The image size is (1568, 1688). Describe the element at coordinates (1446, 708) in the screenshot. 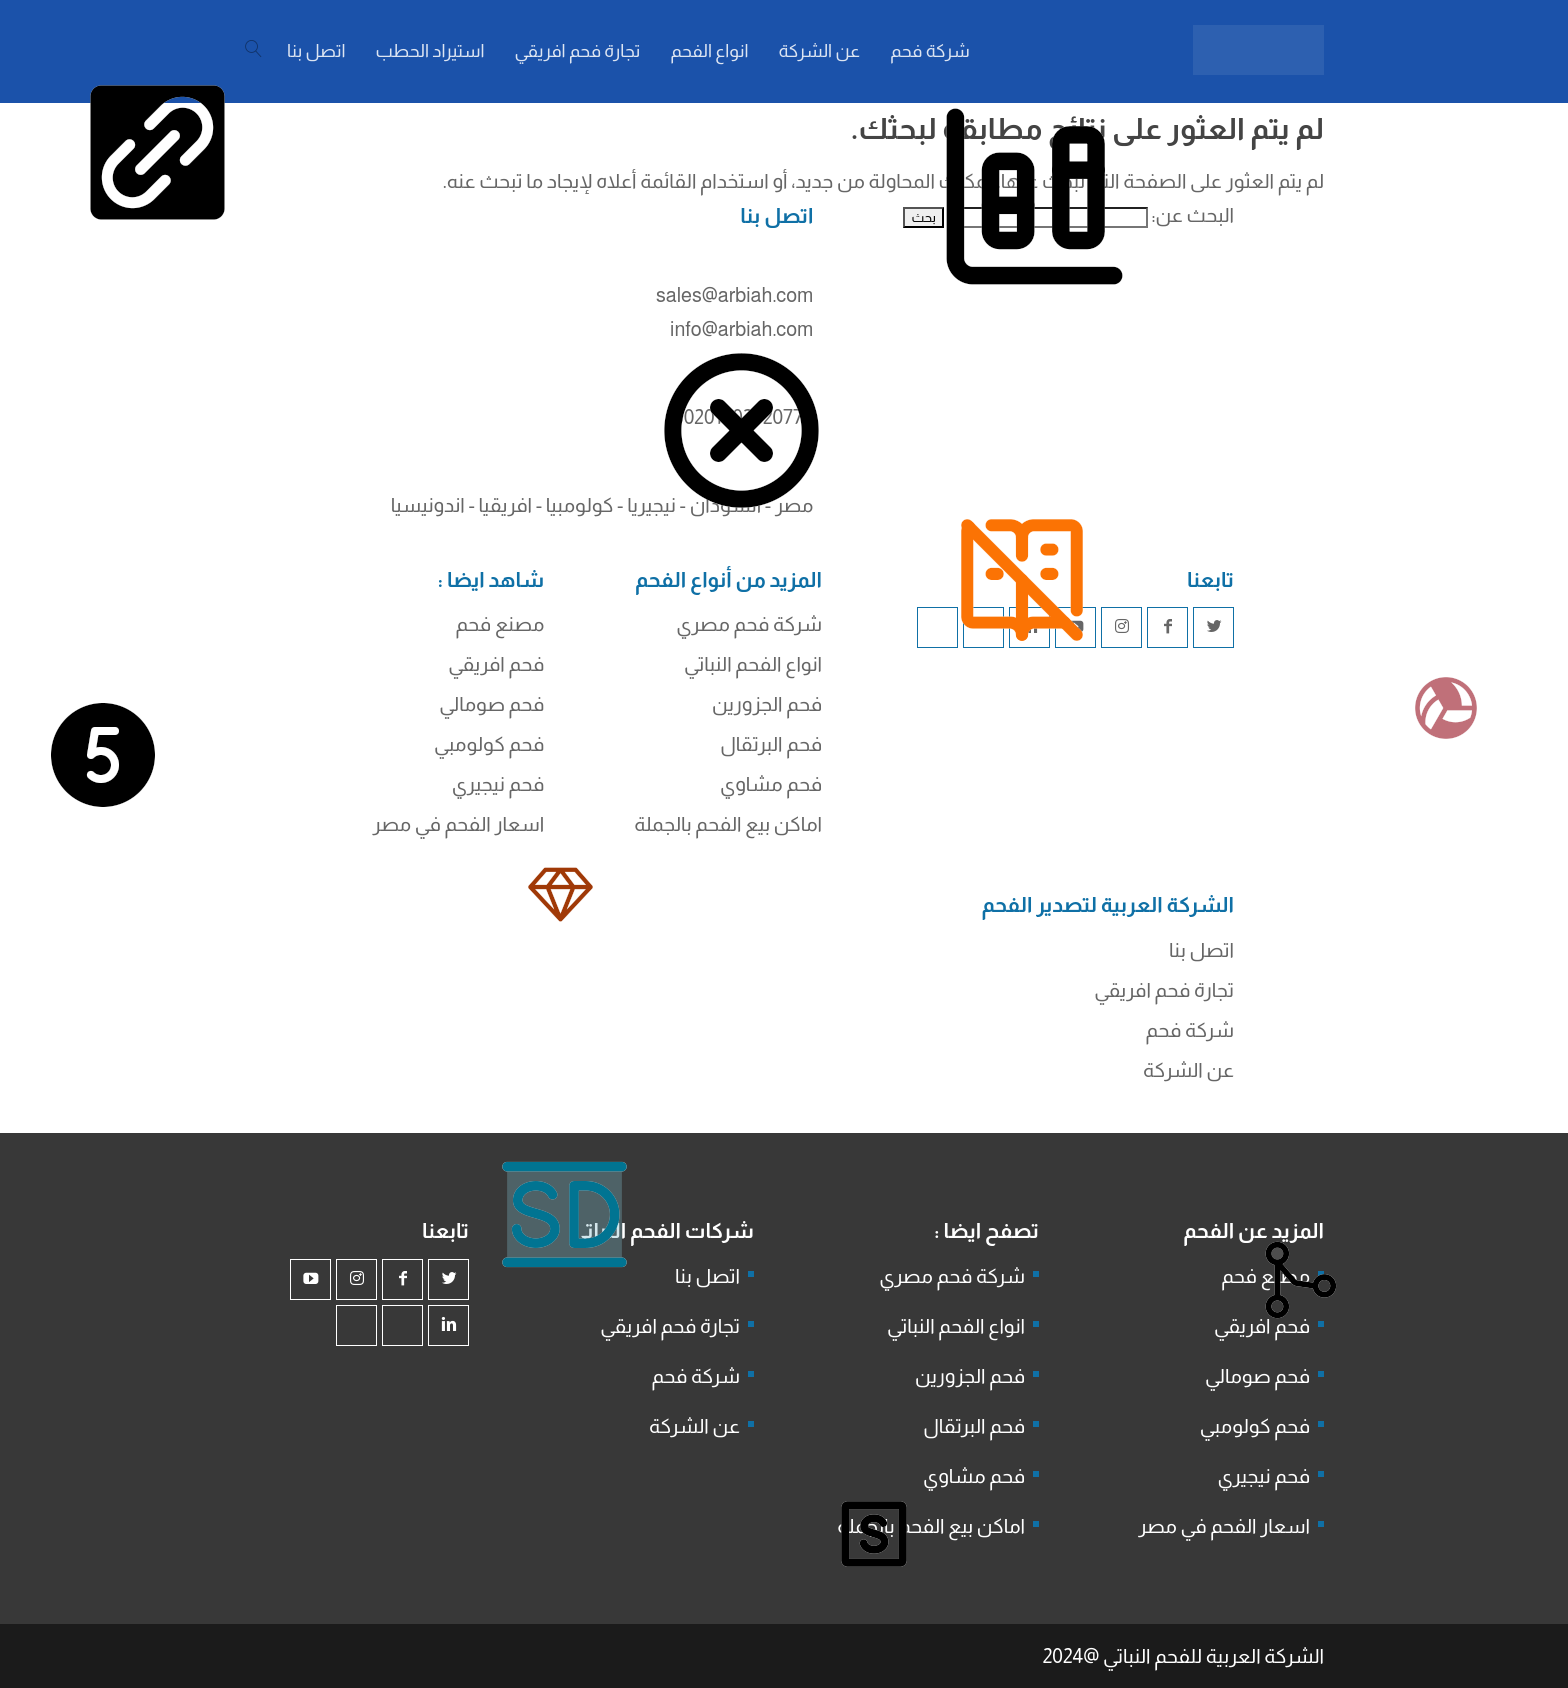

I see `access volleyball or beach sports content` at that location.